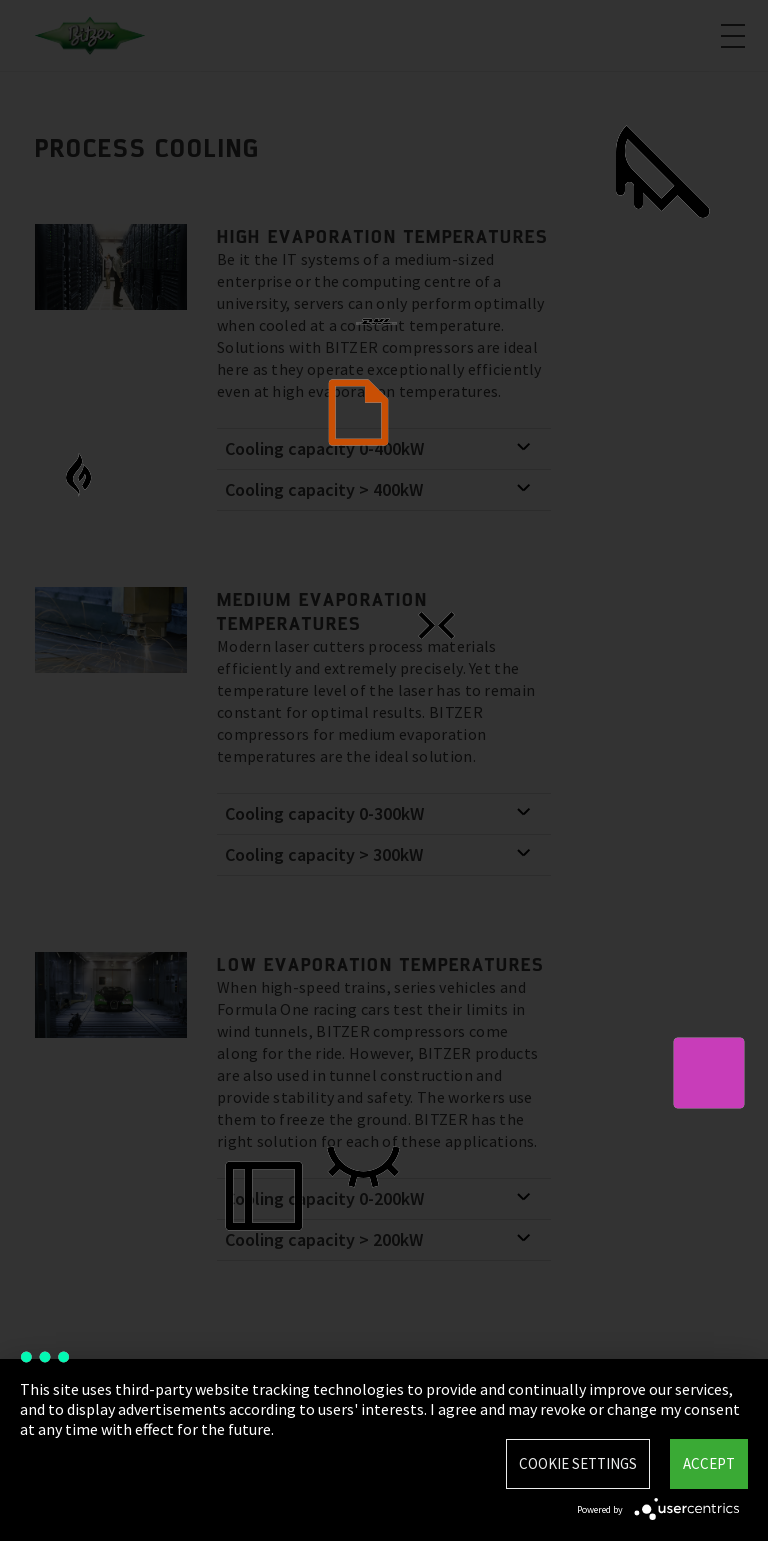 This screenshot has width=768, height=1541. I want to click on stop media playback, so click(709, 1073).